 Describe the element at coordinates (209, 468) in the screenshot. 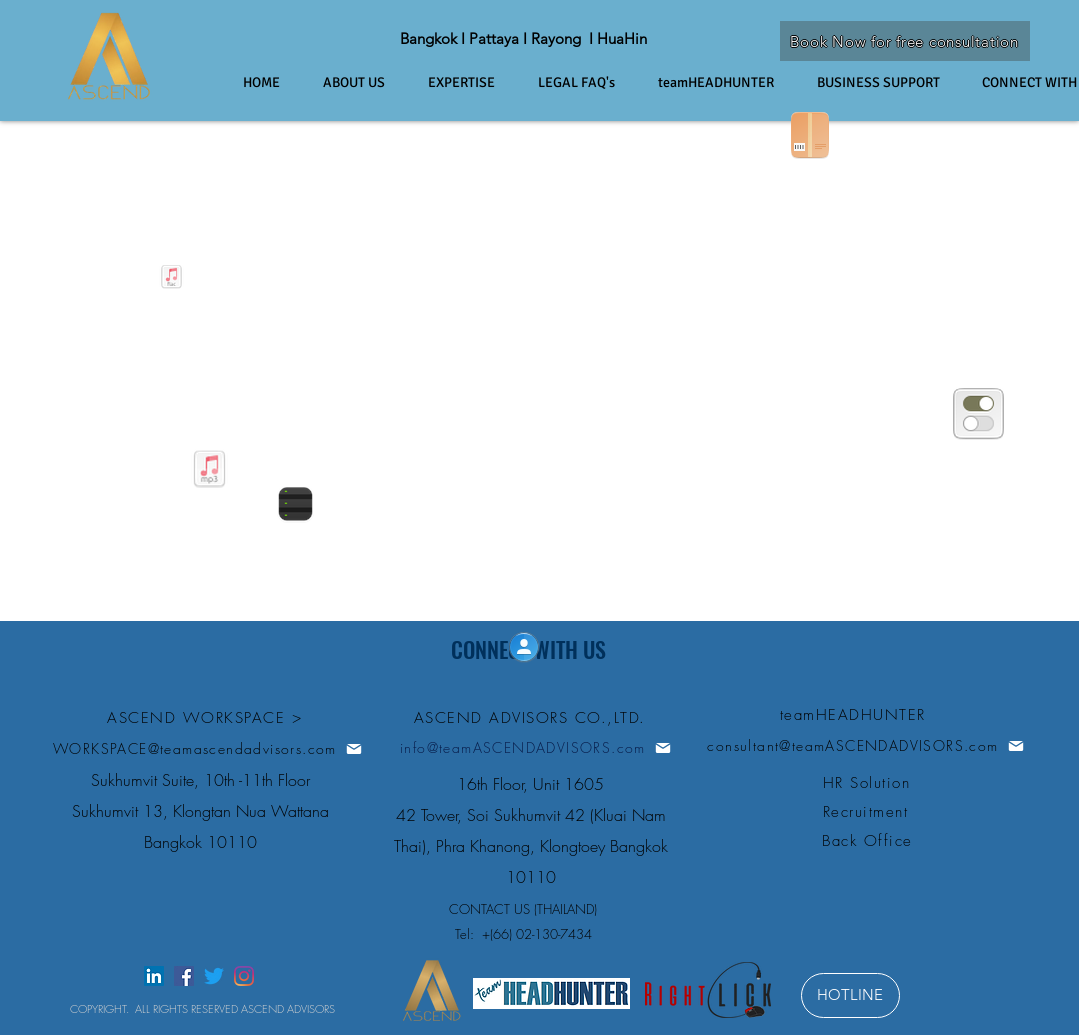

I see `an mp3 audio file` at that location.